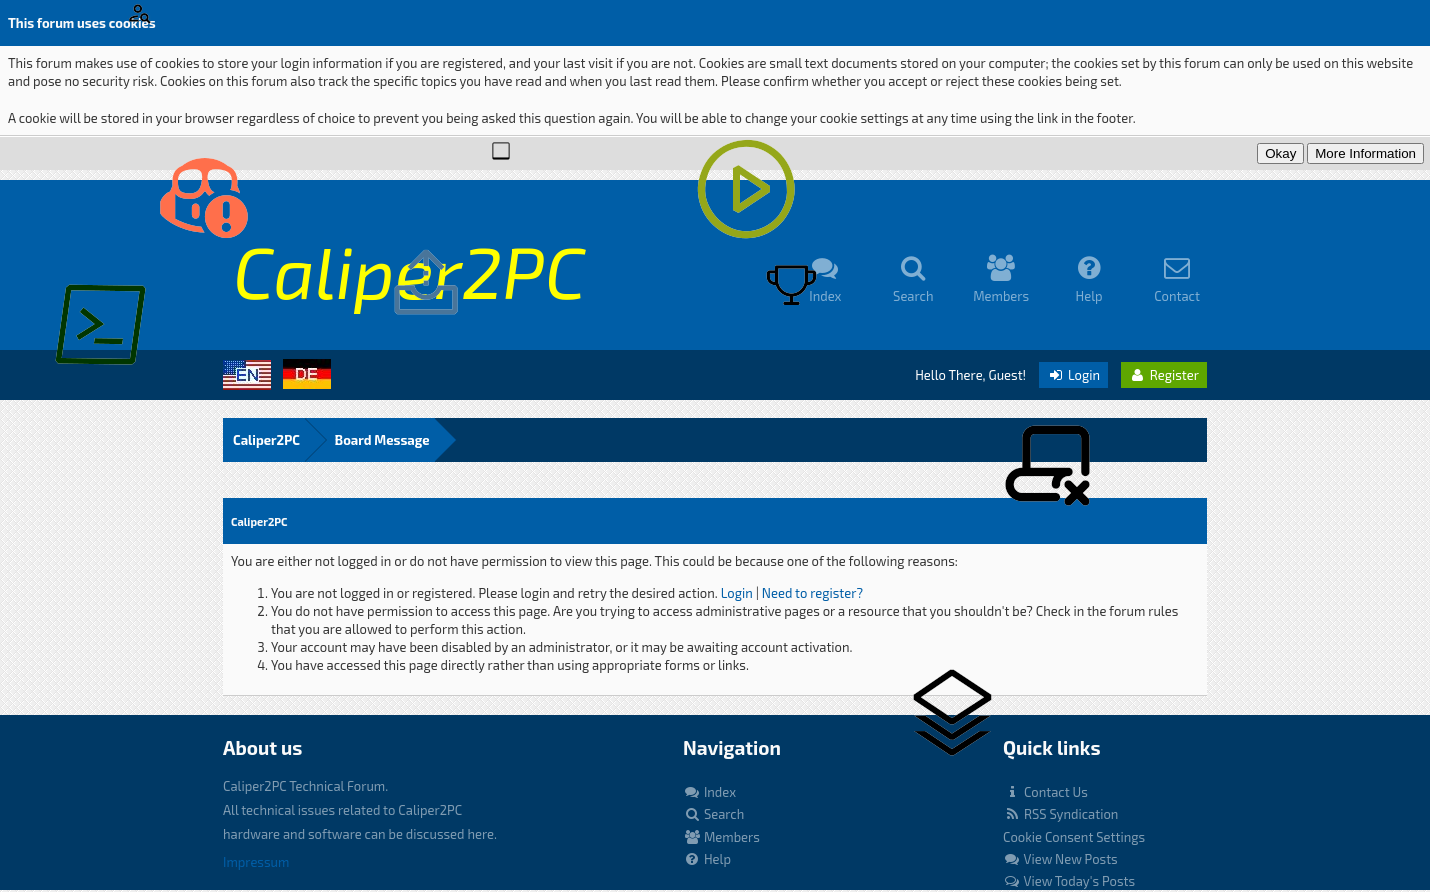 Image resolution: width=1430 pixels, height=892 pixels. I want to click on toggle layer visibility in editor, so click(952, 712).